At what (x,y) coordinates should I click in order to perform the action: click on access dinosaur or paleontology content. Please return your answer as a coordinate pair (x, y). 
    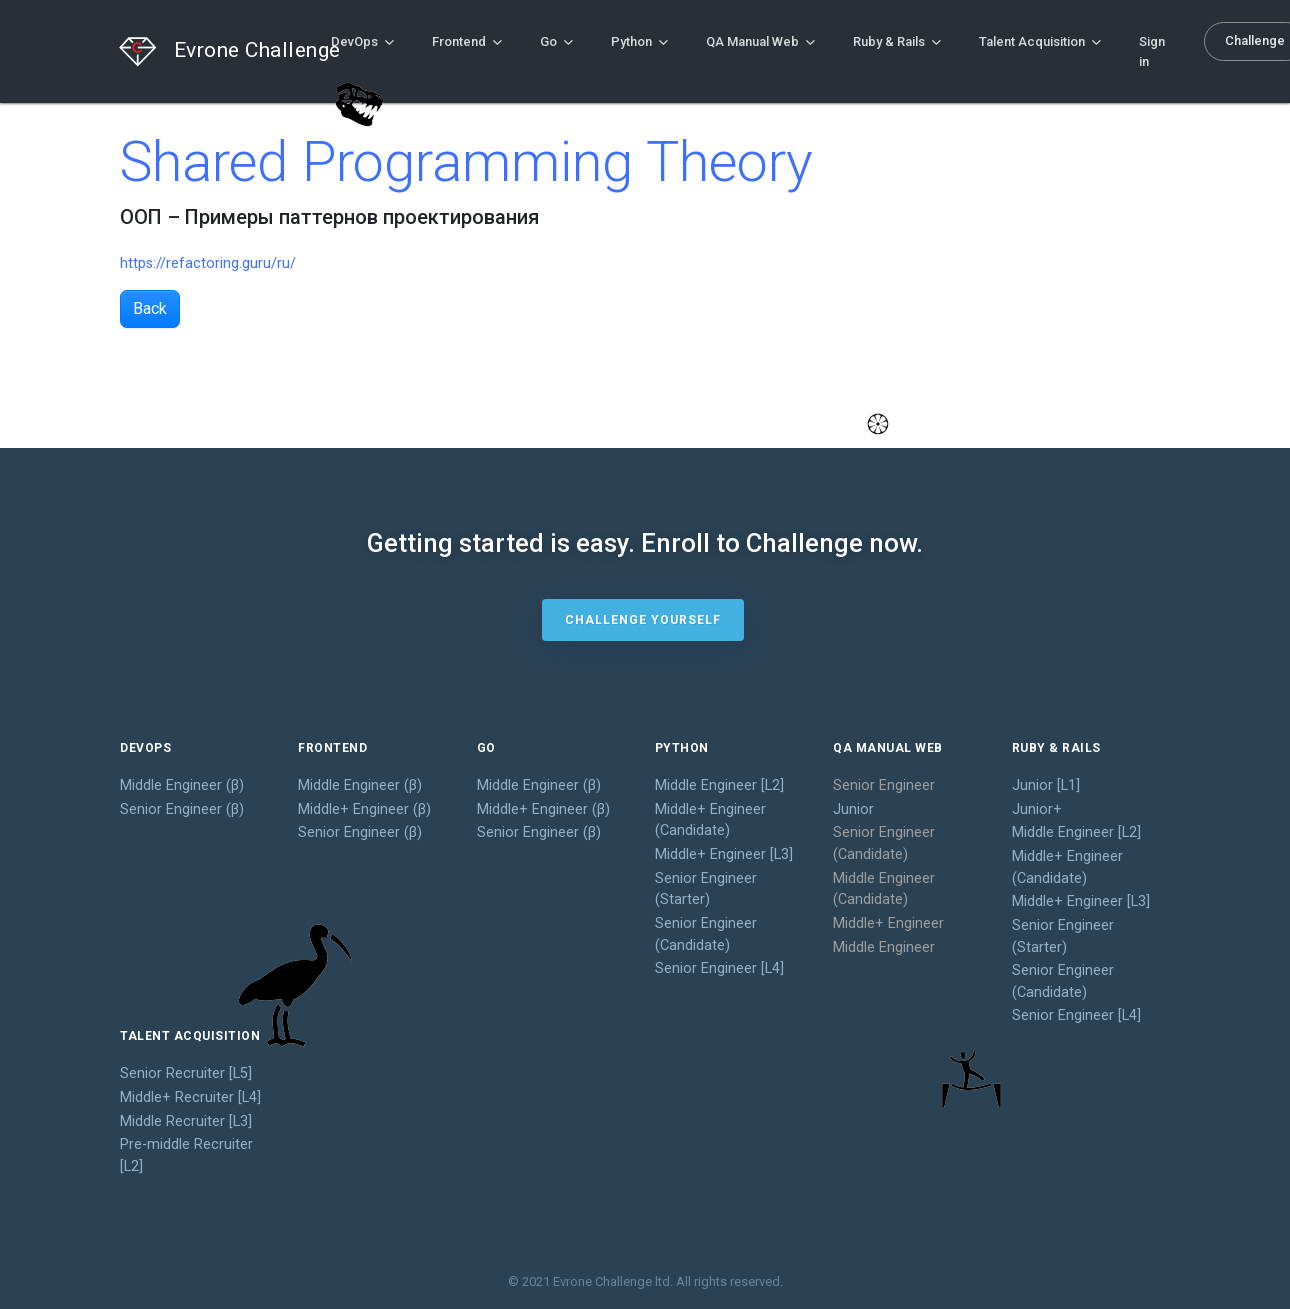
    Looking at the image, I should click on (359, 104).